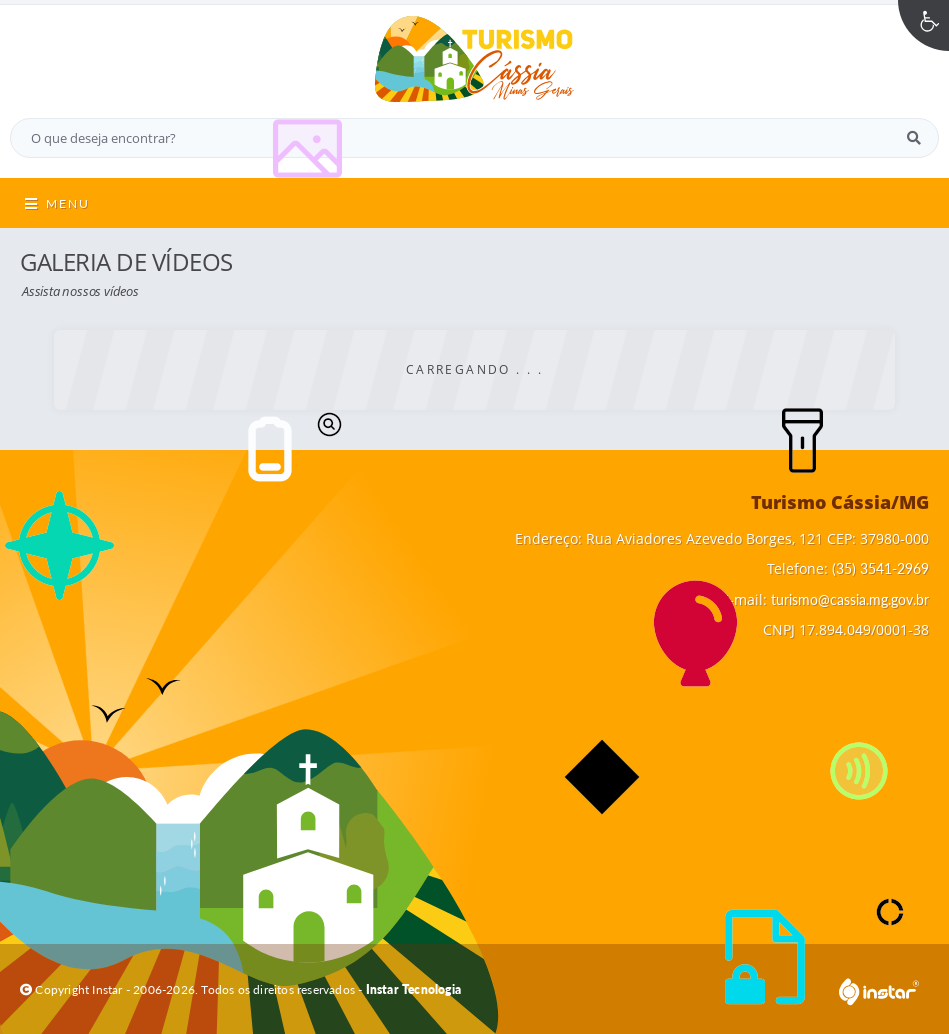  Describe the element at coordinates (765, 957) in the screenshot. I see `access a password-protected file` at that location.